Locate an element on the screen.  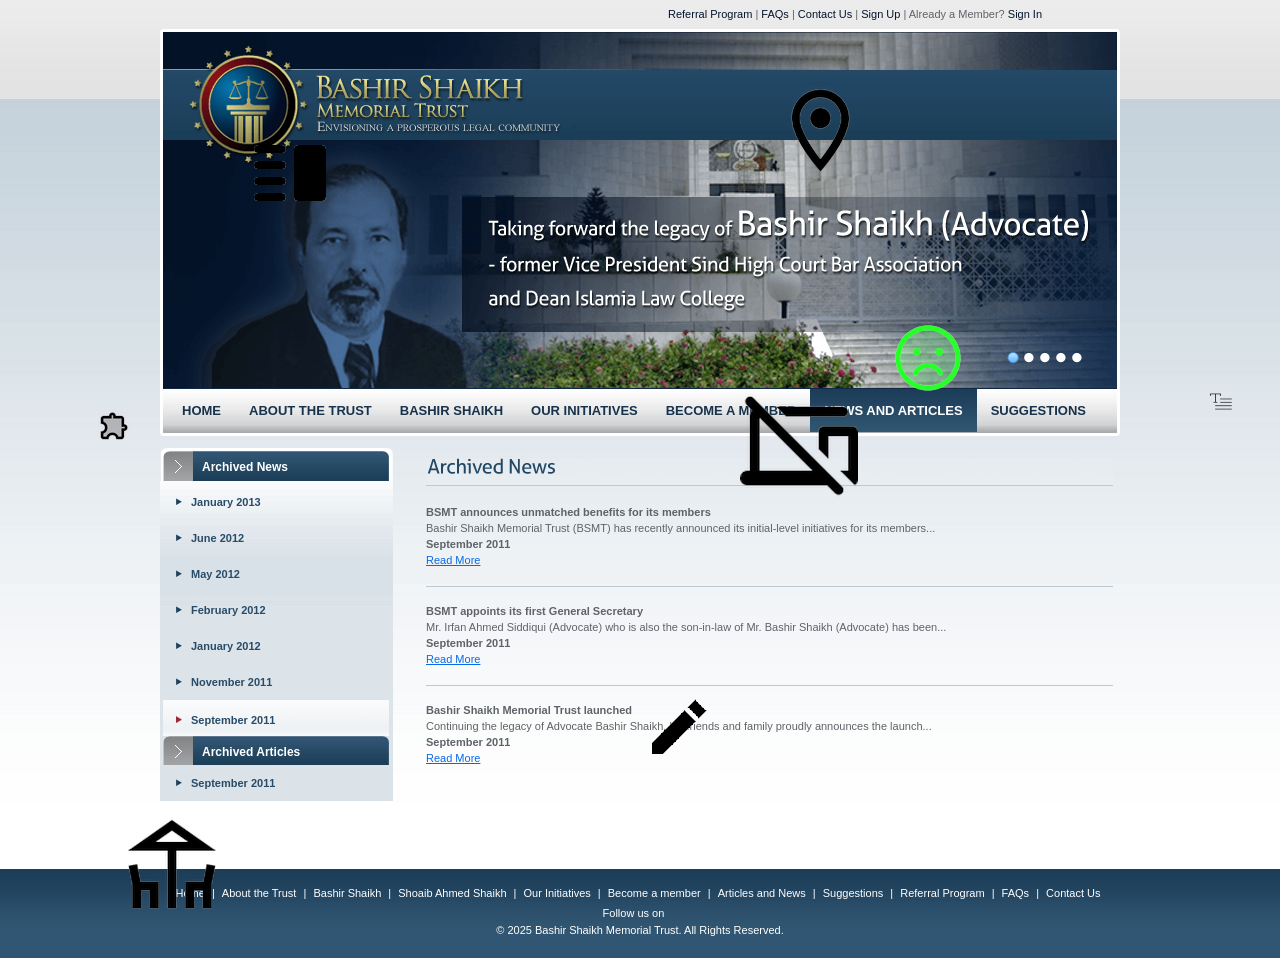
access browser extensions or add-ons is located at coordinates (114, 425).